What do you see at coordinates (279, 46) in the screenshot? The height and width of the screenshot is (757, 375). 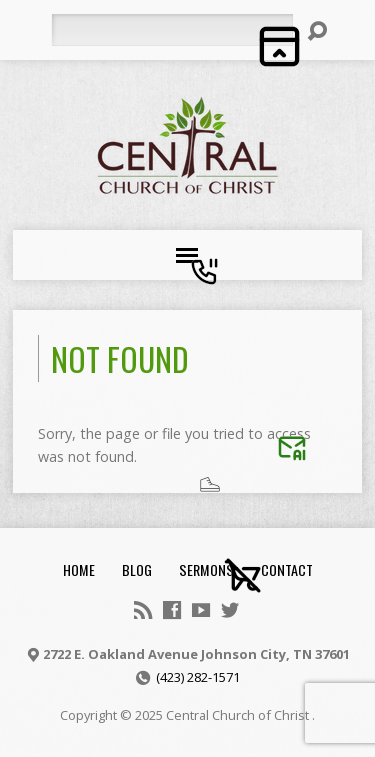 I see `collapse the navigation bar` at bounding box center [279, 46].